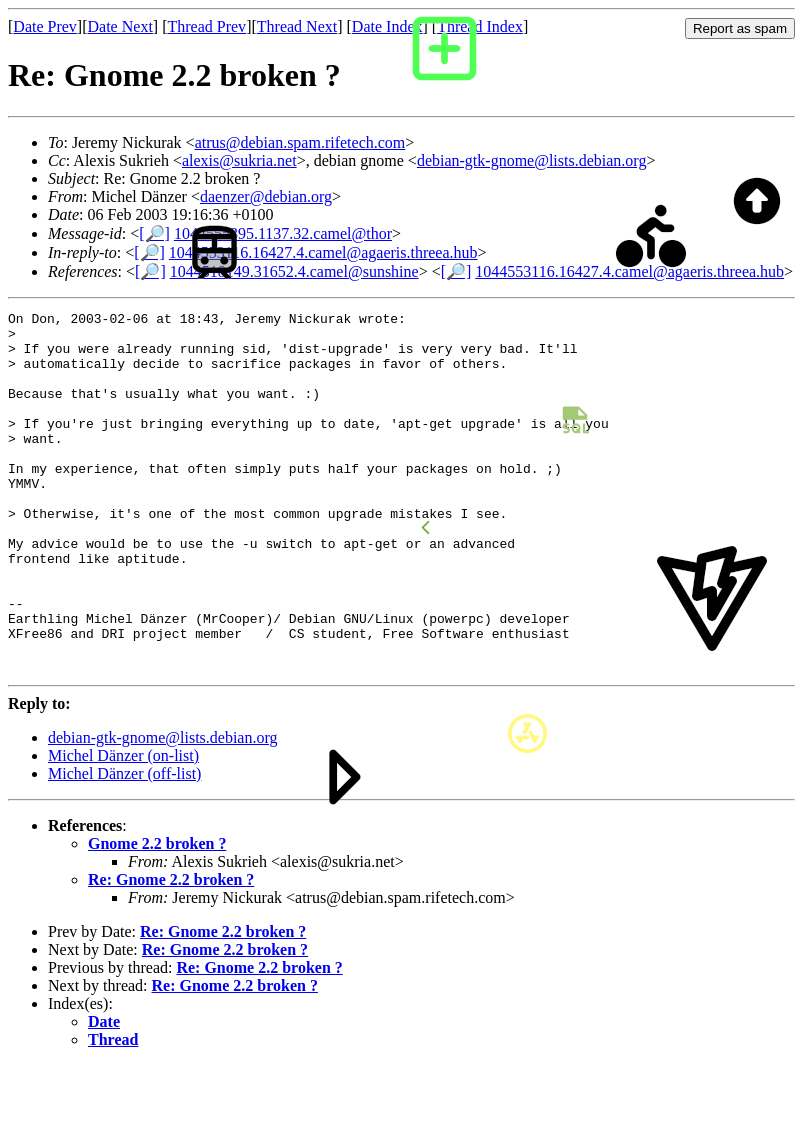 The height and width of the screenshot is (1137, 803). I want to click on access cycling or bike route options, so click(651, 236).